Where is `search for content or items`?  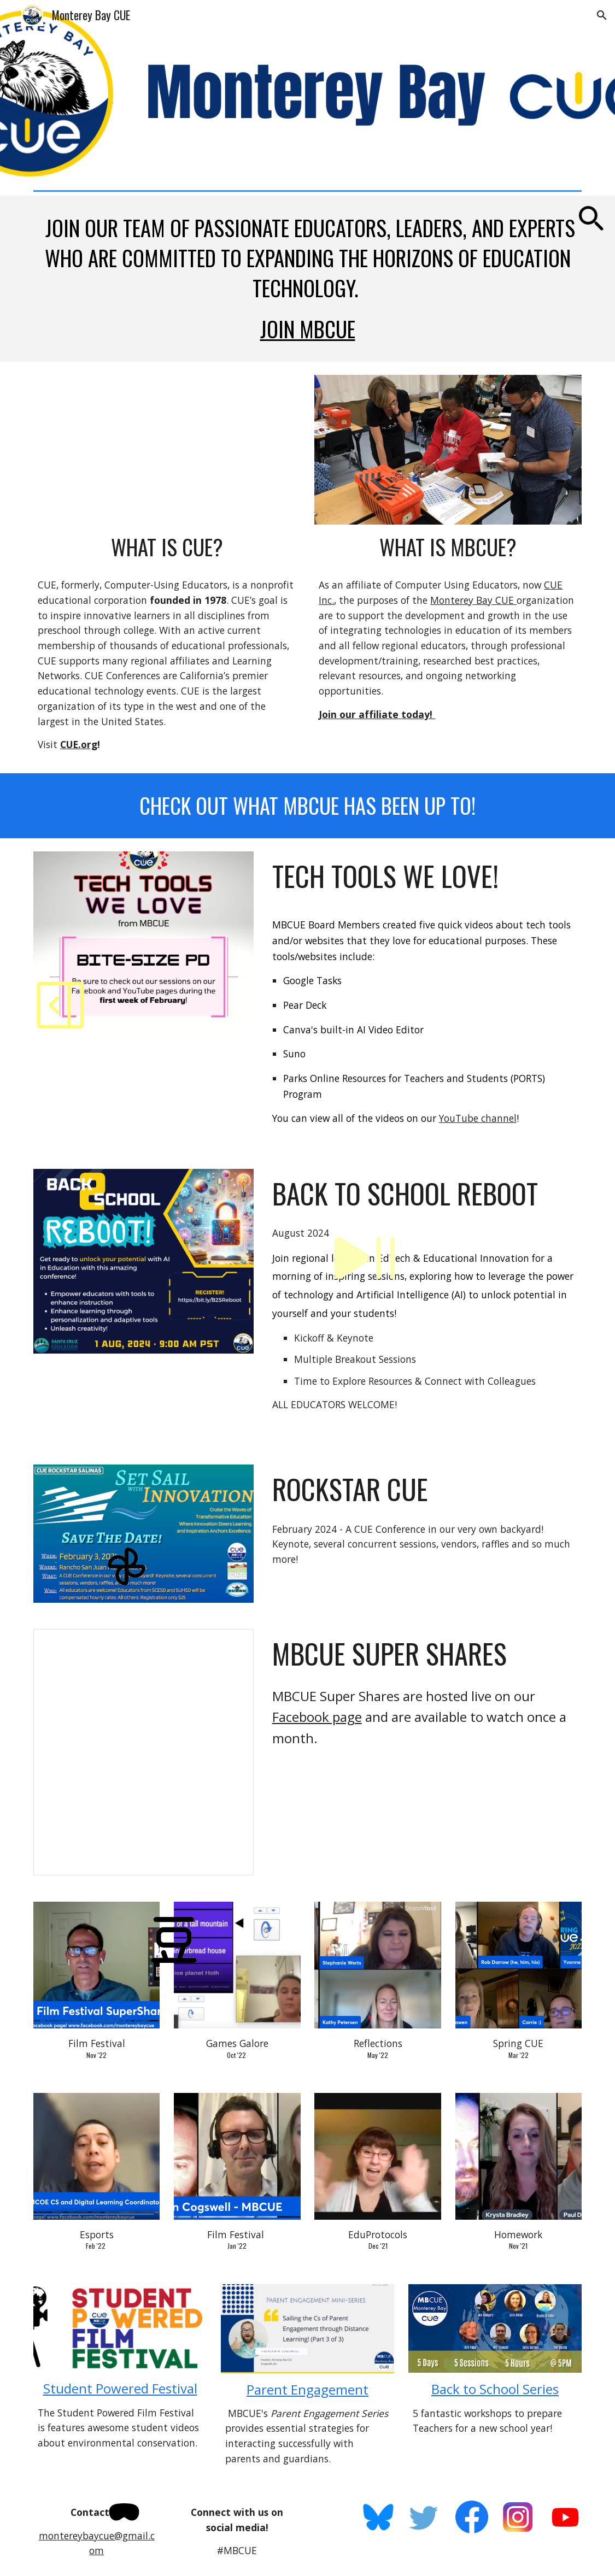 search for content or items is located at coordinates (591, 219).